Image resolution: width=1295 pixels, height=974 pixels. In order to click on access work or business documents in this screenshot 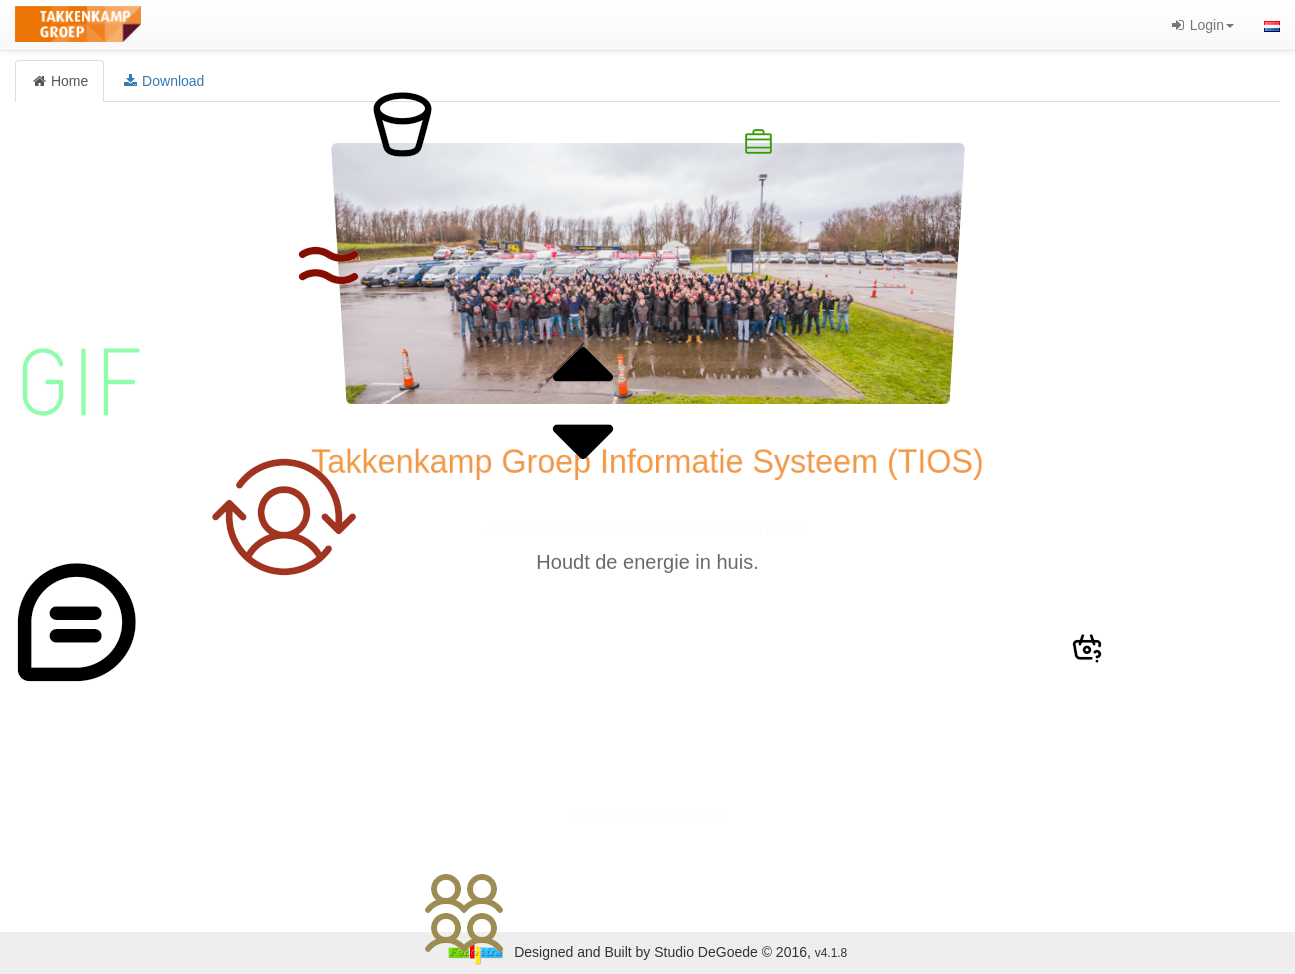, I will do `click(758, 142)`.